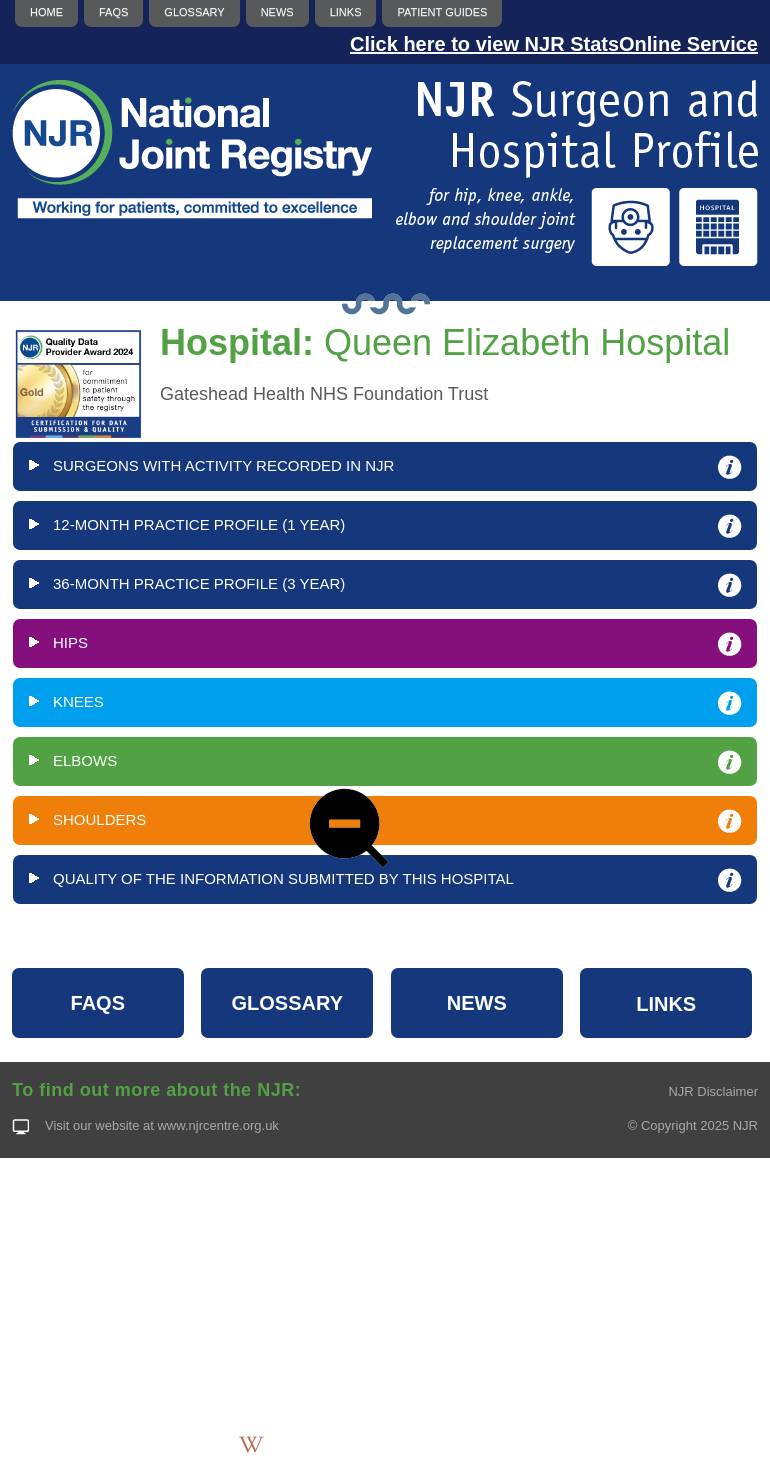  What do you see at coordinates (251, 1444) in the screenshot?
I see `open Wikipedia` at bounding box center [251, 1444].